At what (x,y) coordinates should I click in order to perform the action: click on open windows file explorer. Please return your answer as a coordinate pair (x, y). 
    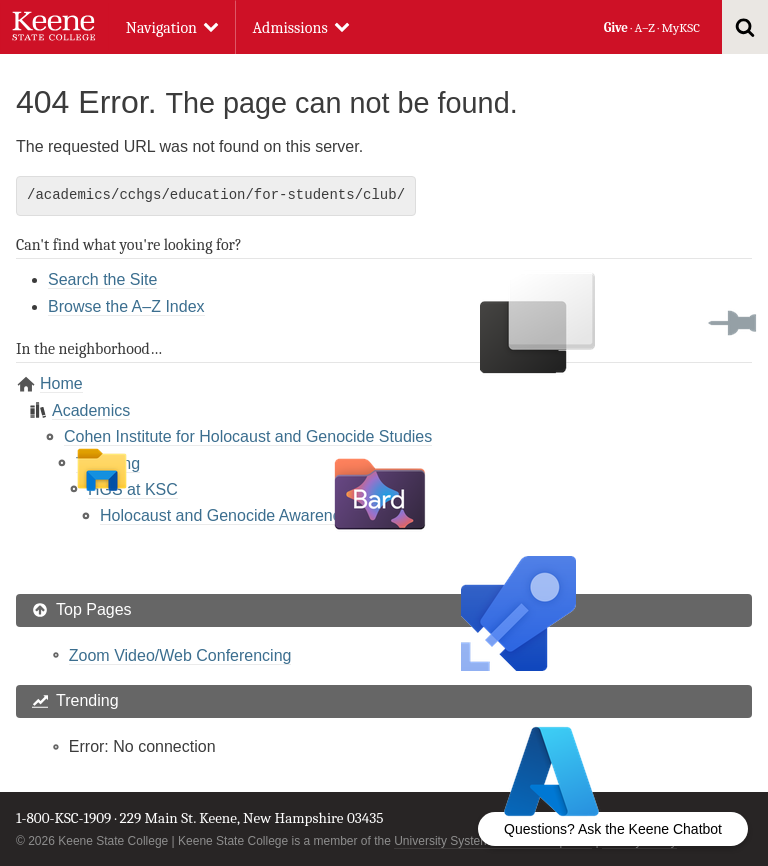
    Looking at the image, I should click on (102, 469).